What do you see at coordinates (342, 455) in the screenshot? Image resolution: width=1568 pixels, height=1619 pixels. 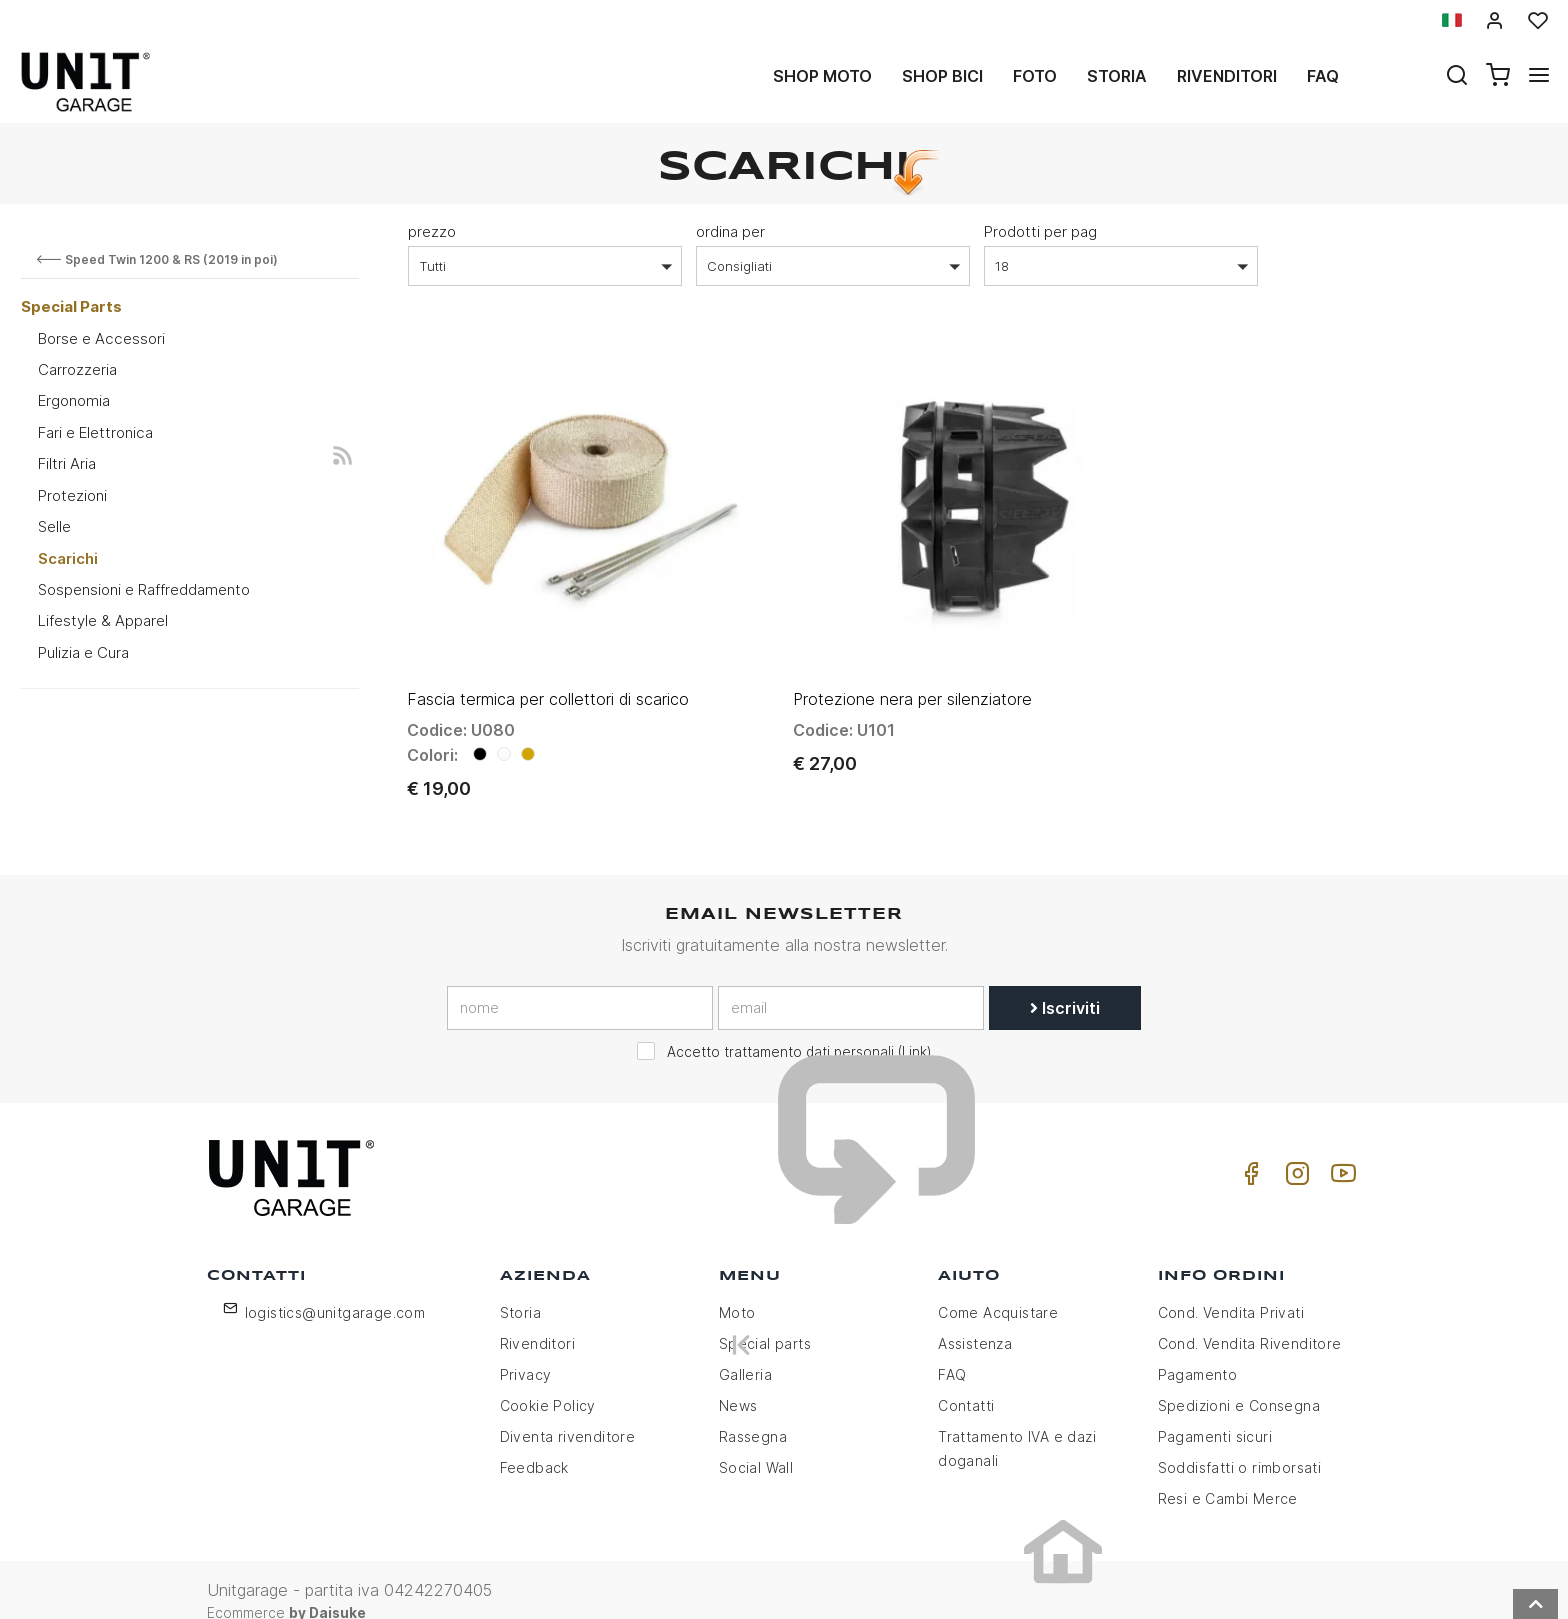 I see `subscribe to RSS feed` at bounding box center [342, 455].